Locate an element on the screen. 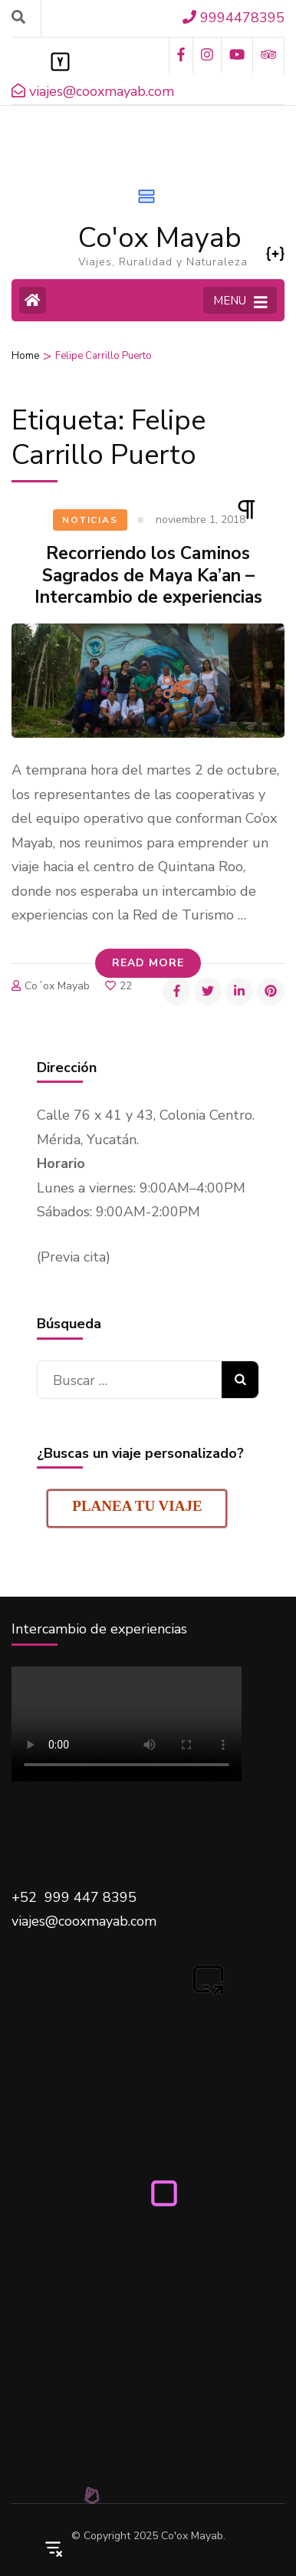 This screenshot has height=2576, width=296. clear all active filters is located at coordinates (53, 2548).